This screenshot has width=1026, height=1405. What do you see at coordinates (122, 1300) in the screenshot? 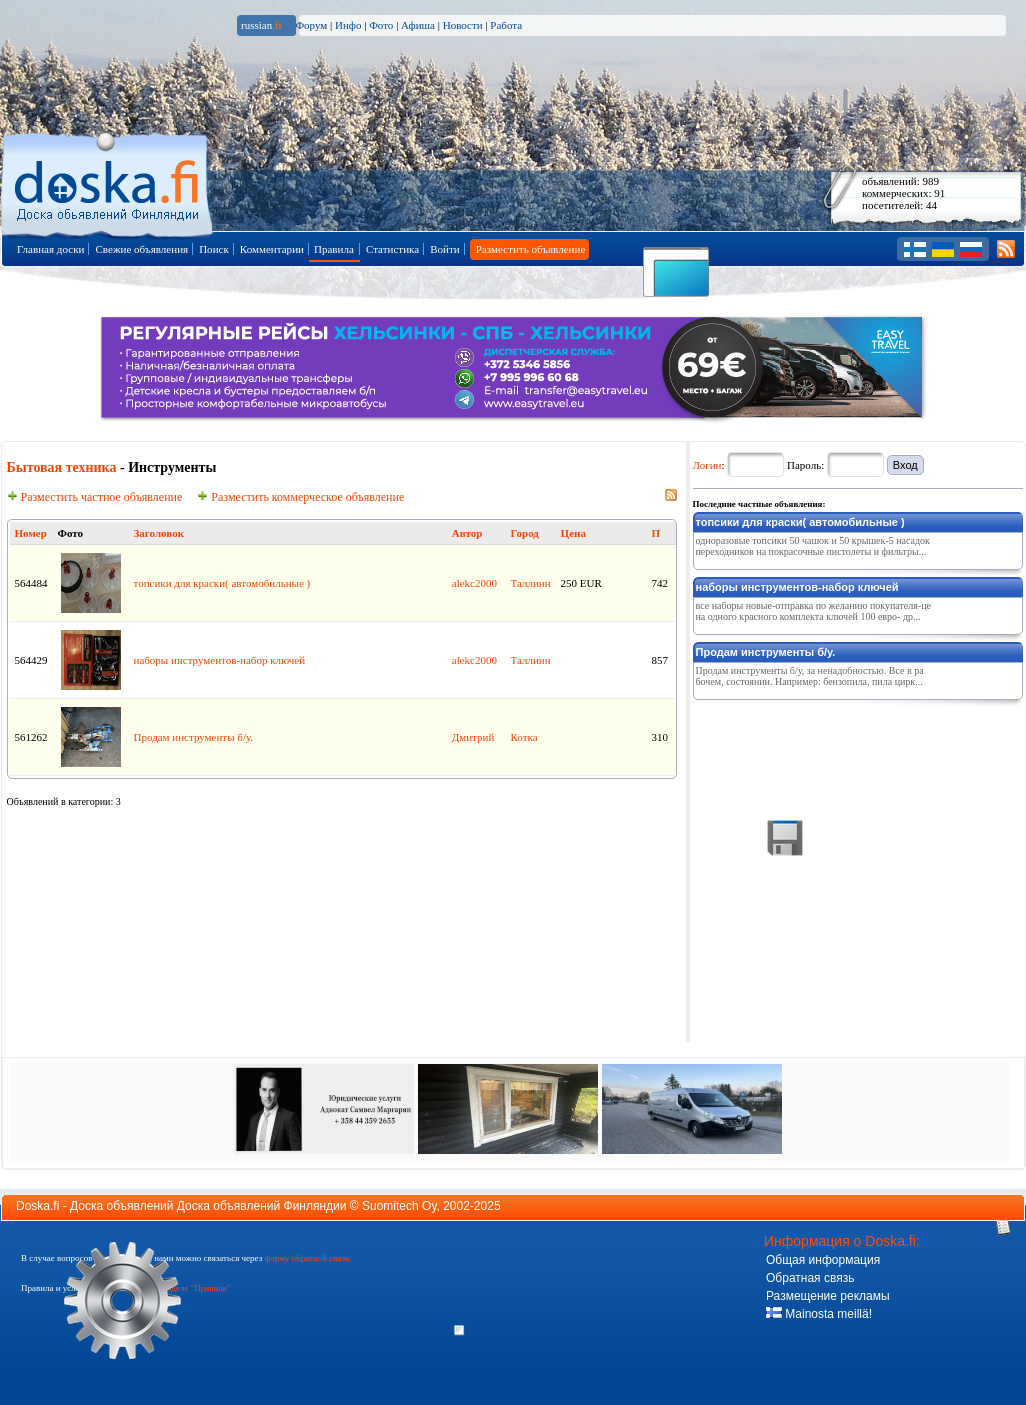
I see `access behavior settings in the media library` at bounding box center [122, 1300].